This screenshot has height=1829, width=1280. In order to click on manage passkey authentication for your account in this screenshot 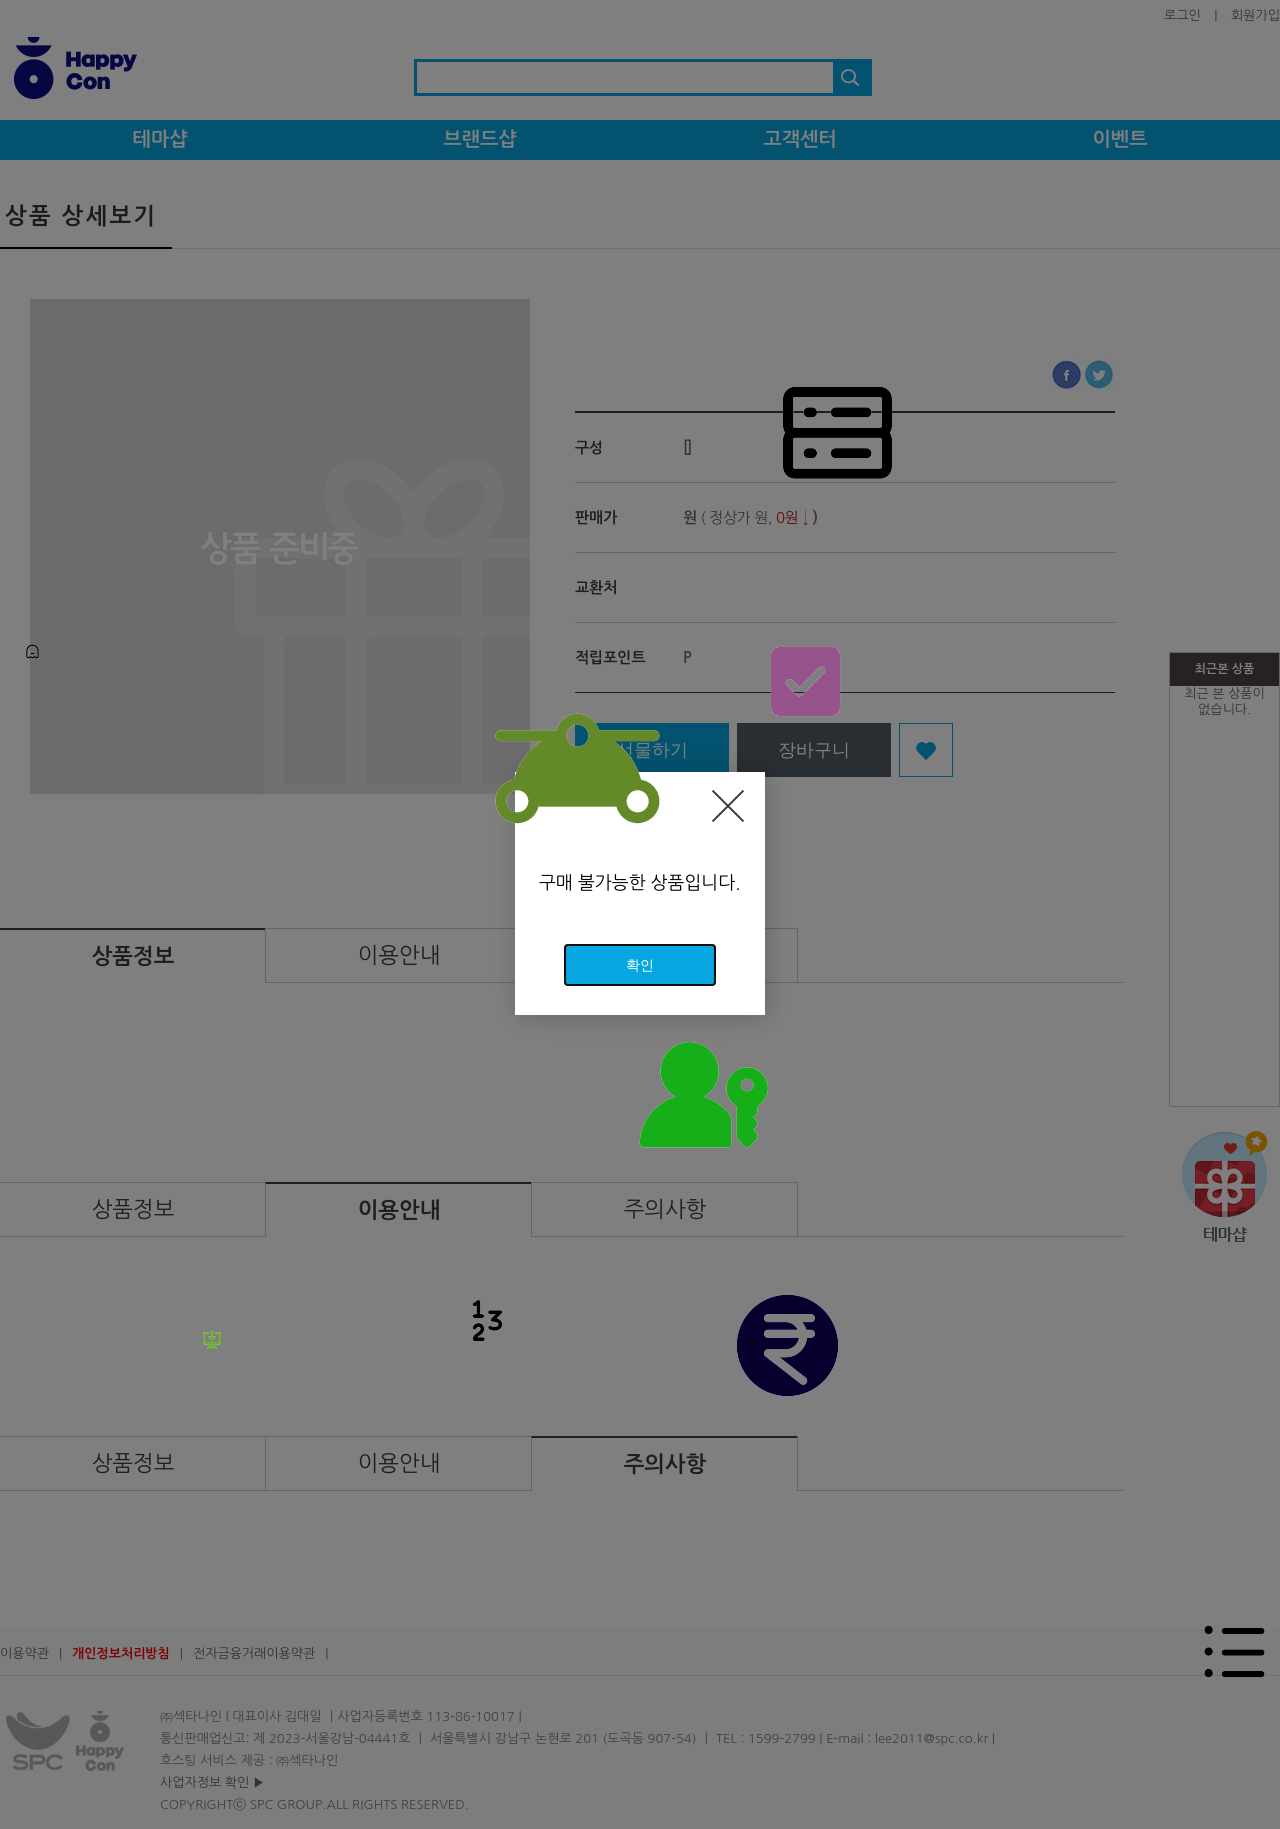, I will do `click(703, 1097)`.